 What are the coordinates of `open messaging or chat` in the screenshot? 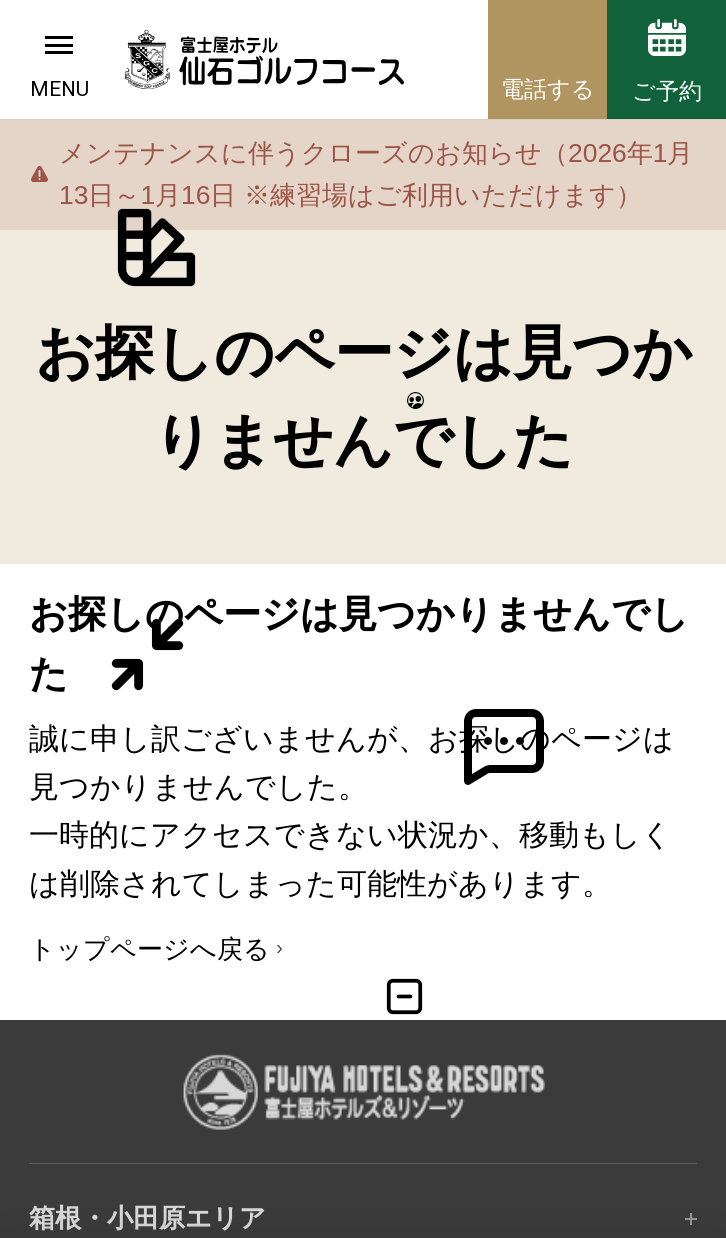 It's located at (504, 745).